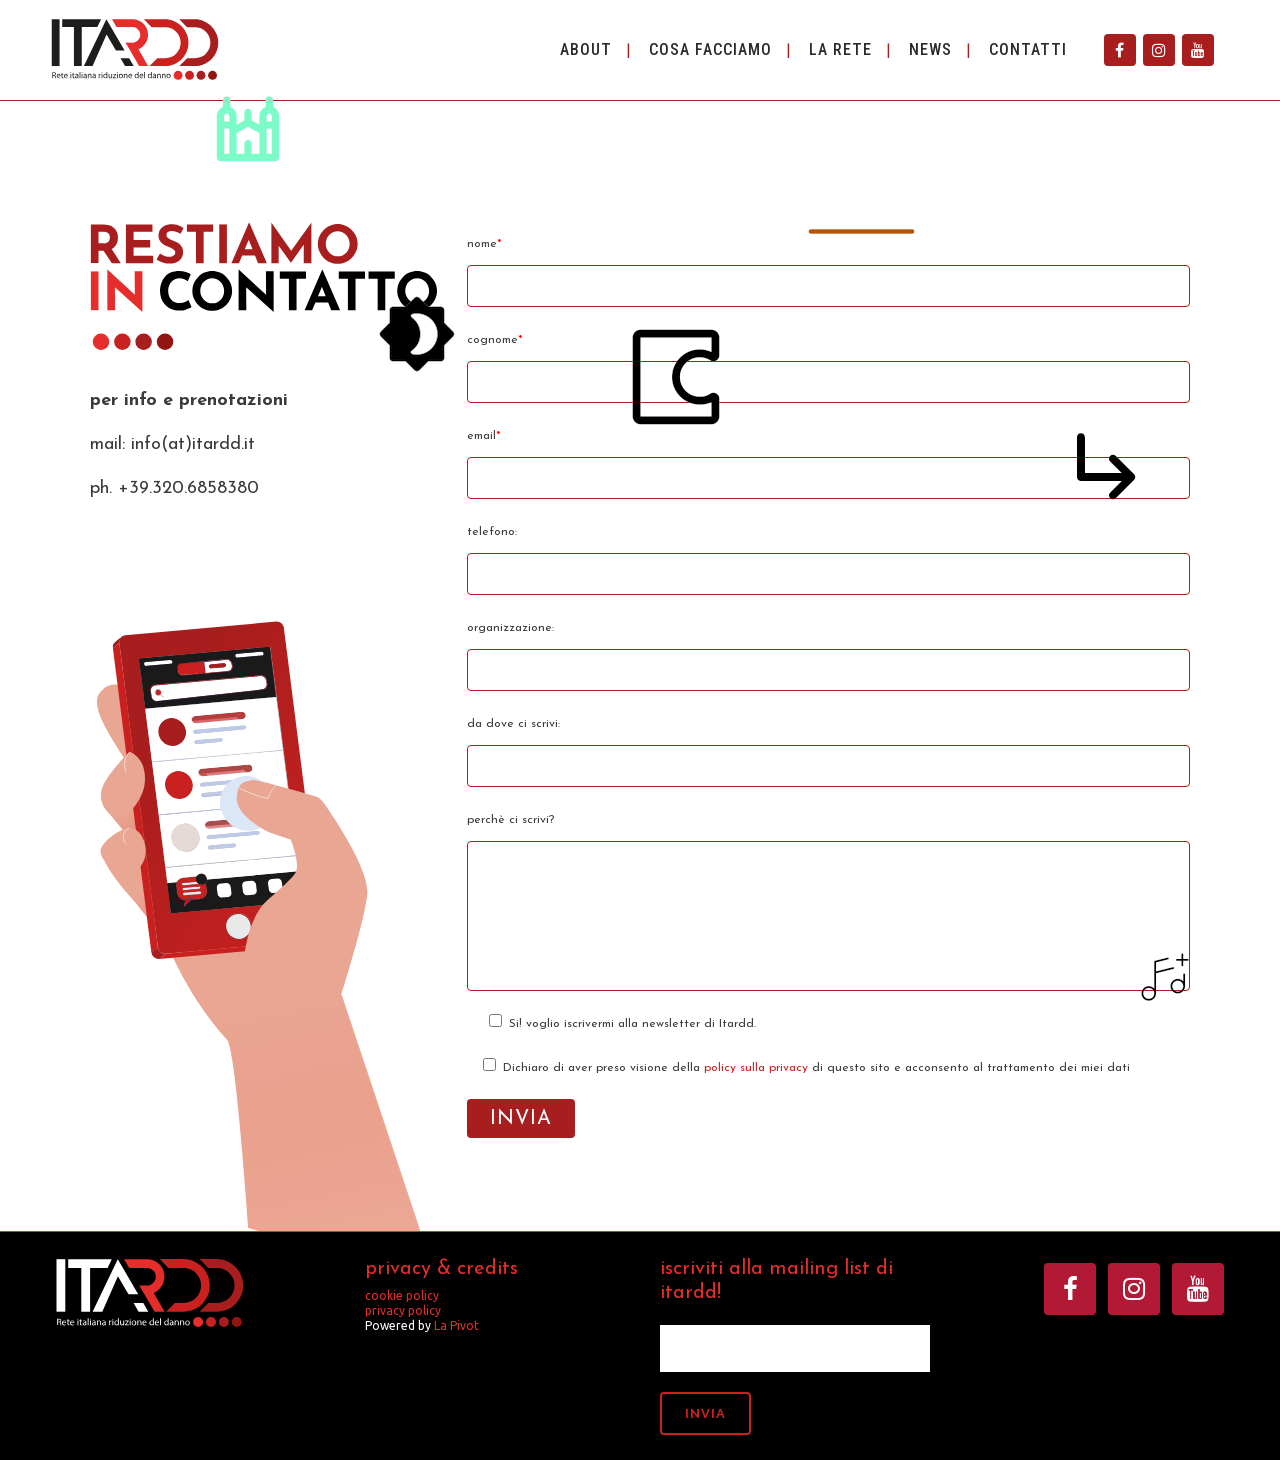 The image size is (1280, 1460). Describe the element at coordinates (1166, 978) in the screenshot. I see `add a new song to your library` at that location.